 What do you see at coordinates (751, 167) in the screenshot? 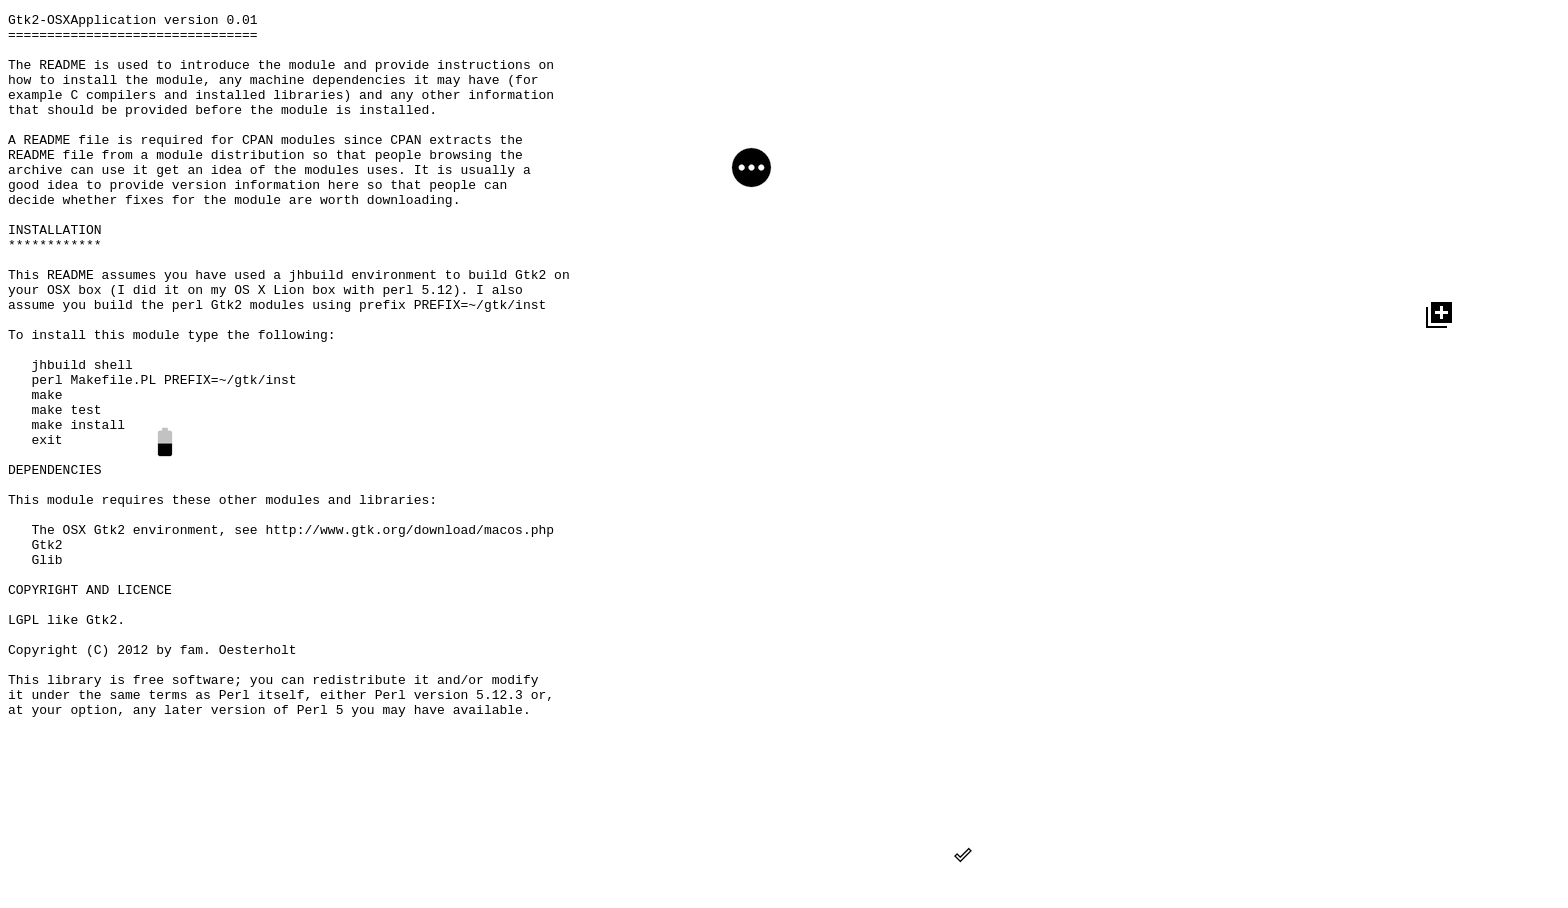
I see `indicates a pending or in-progress status` at bounding box center [751, 167].